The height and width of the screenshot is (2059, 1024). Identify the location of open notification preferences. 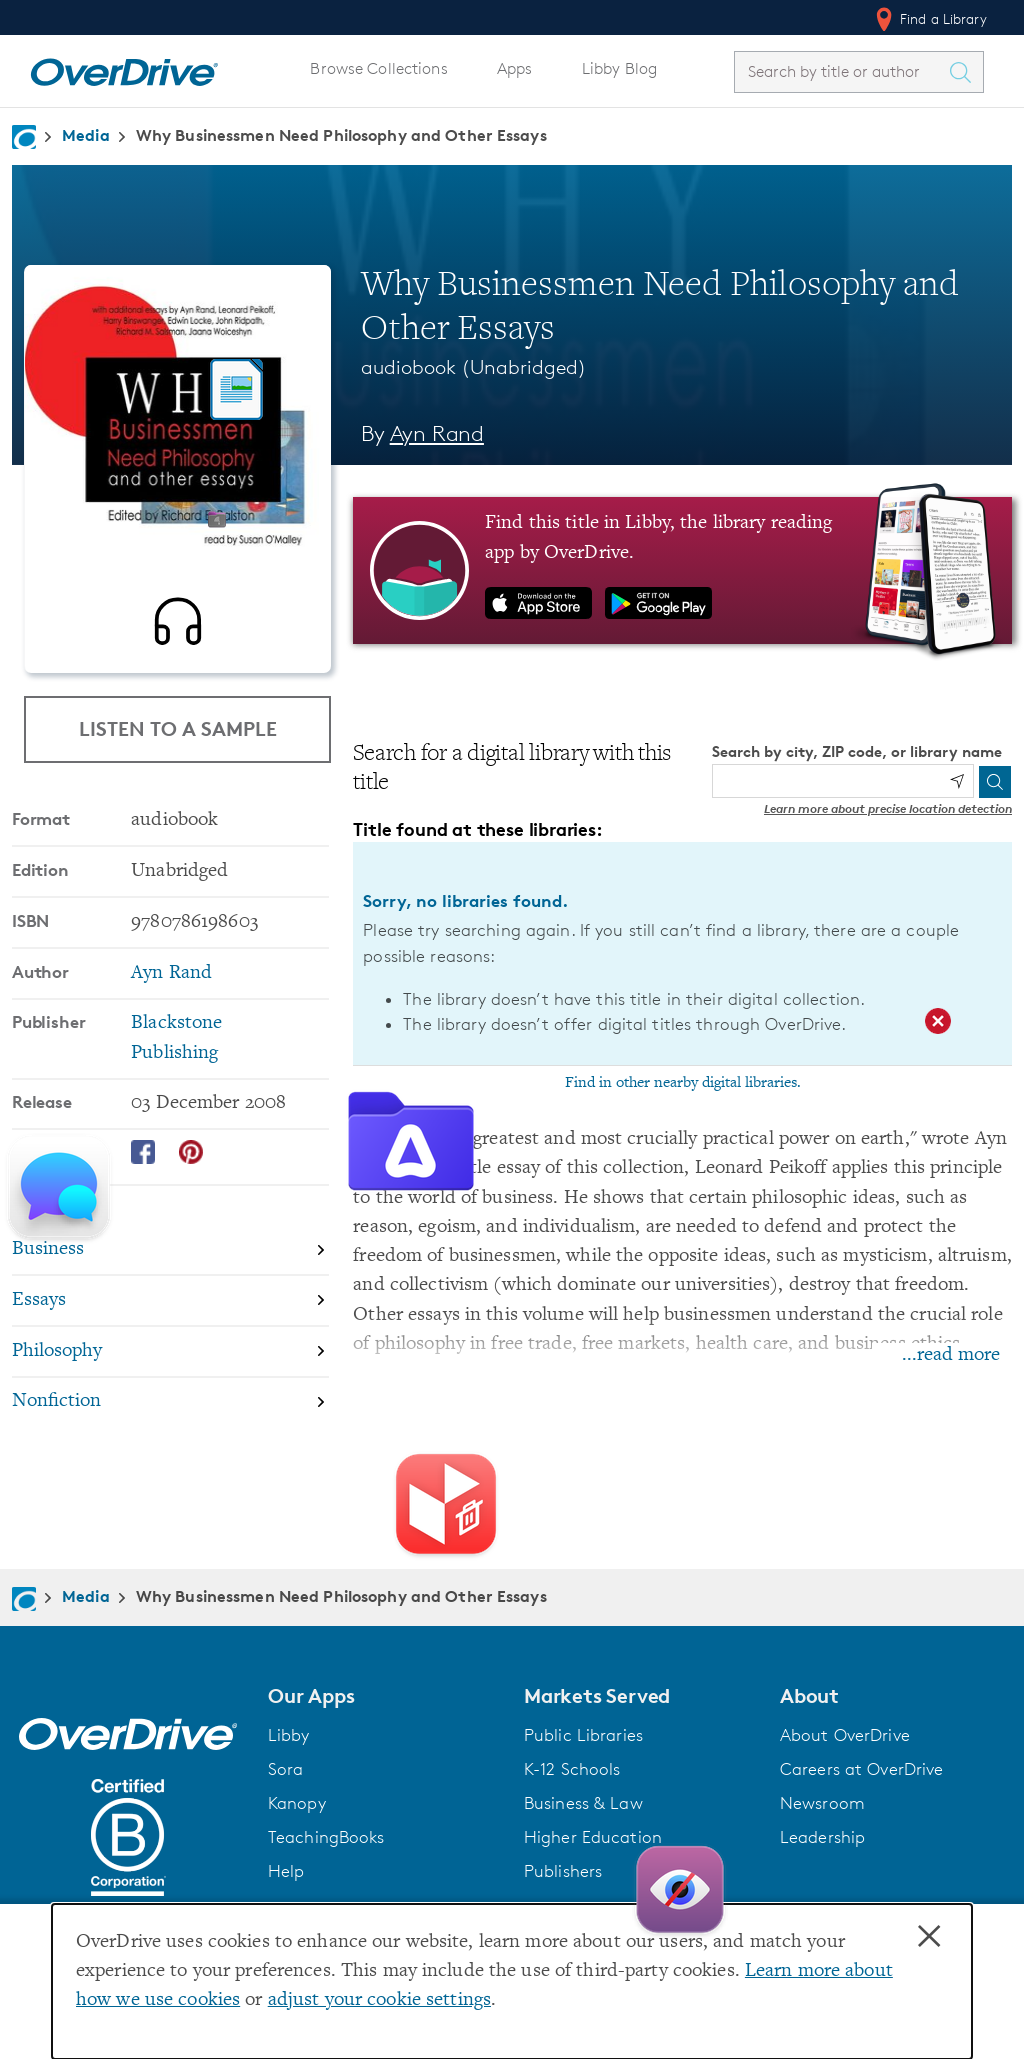
(59, 1187).